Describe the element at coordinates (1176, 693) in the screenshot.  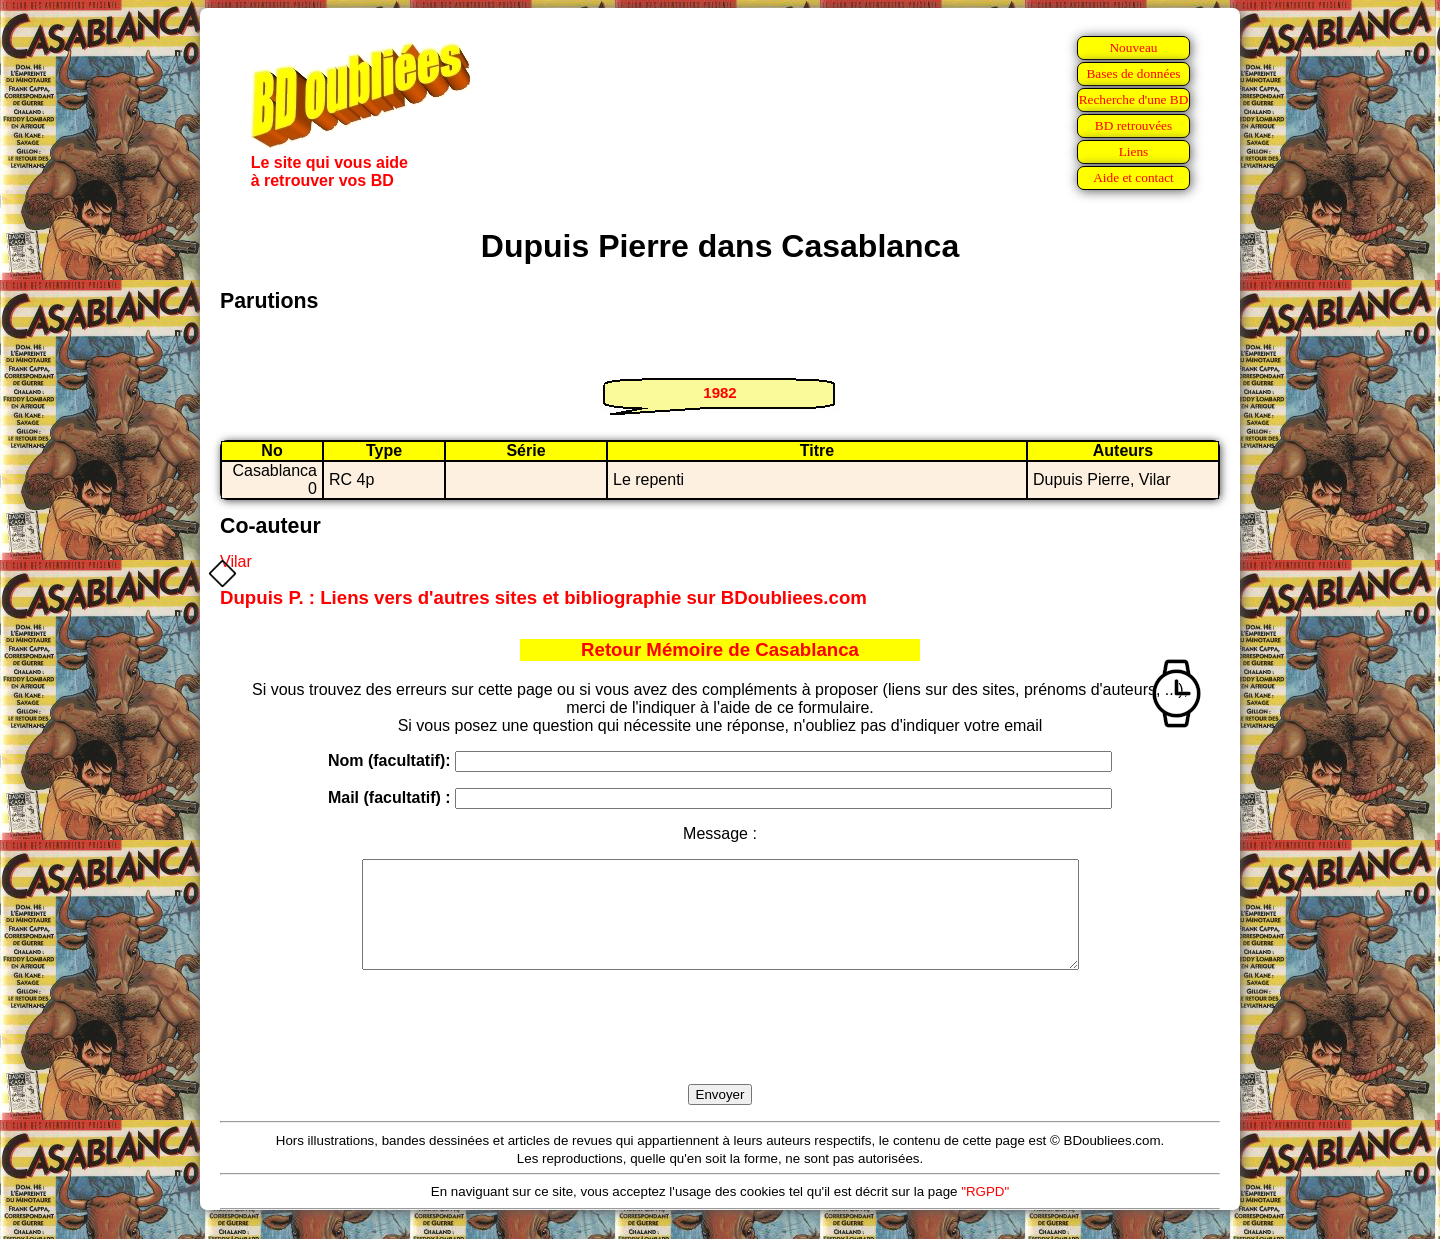
I see `view time or clock settings` at that location.